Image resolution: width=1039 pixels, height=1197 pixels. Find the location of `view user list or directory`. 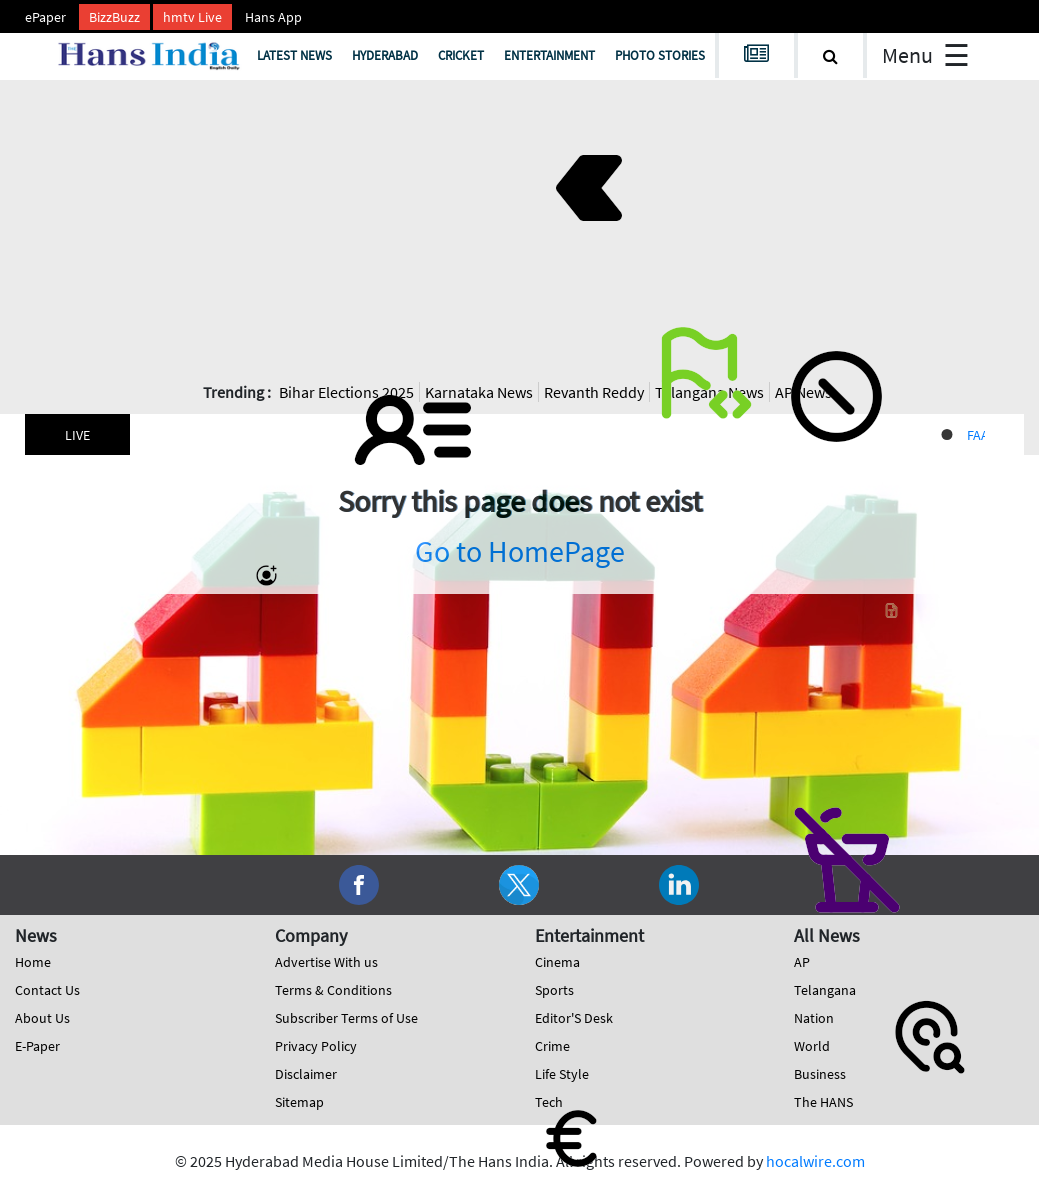

view user list or directory is located at coordinates (412, 430).